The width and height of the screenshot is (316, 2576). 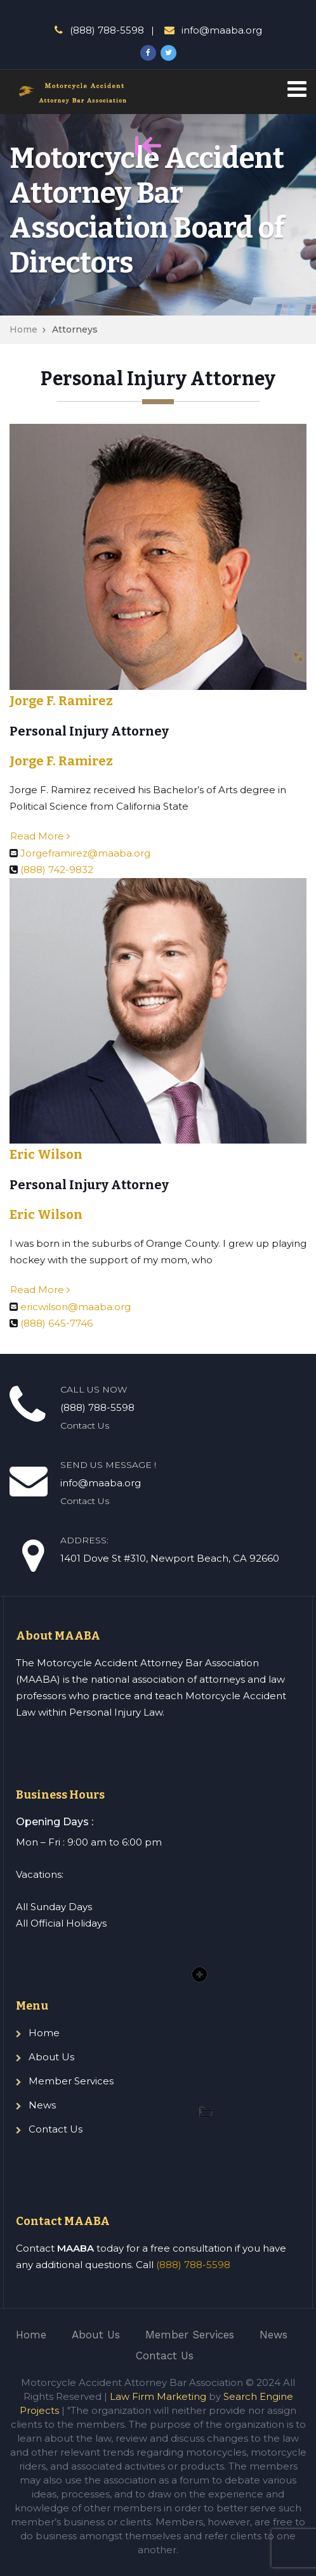 What do you see at coordinates (148, 146) in the screenshot?
I see `skip to the beginning of a track or playlist` at bounding box center [148, 146].